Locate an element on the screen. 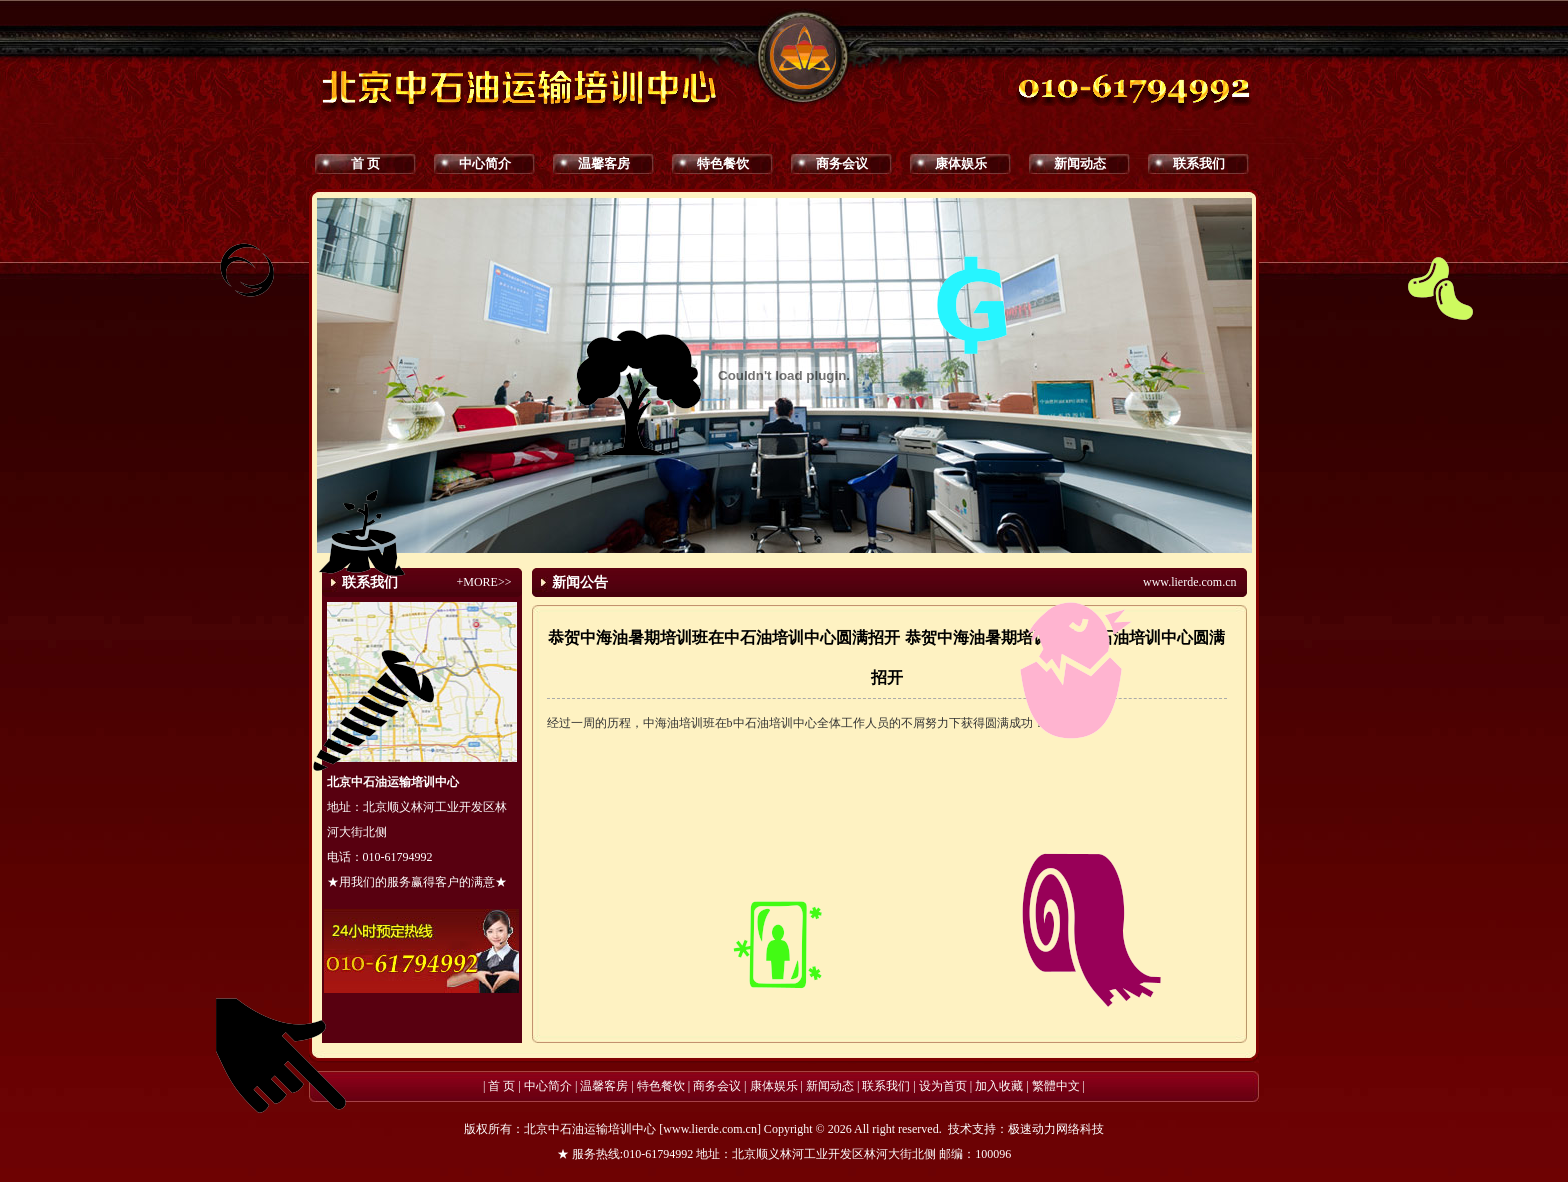 Image resolution: width=1568 pixels, height=1182 pixels. select beech tree type in a nature or forestry game is located at coordinates (639, 392).